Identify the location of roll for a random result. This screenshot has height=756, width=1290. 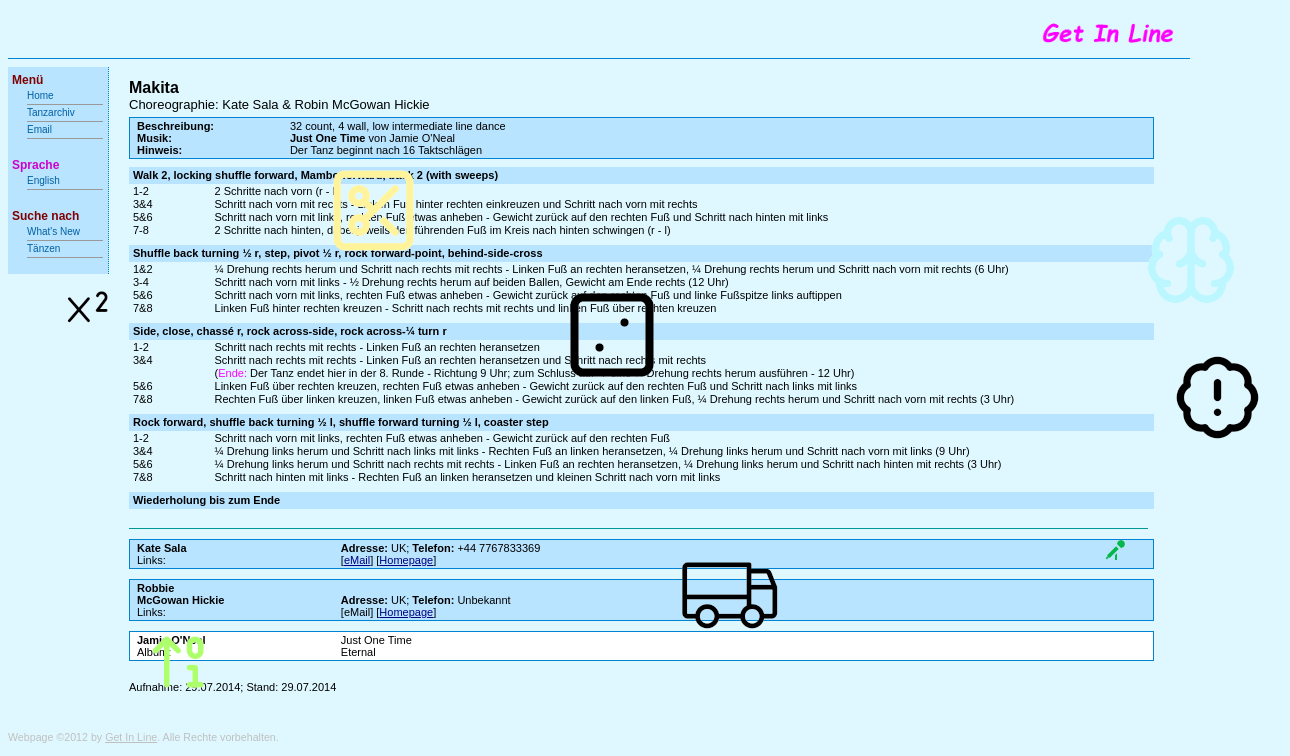
(612, 335).